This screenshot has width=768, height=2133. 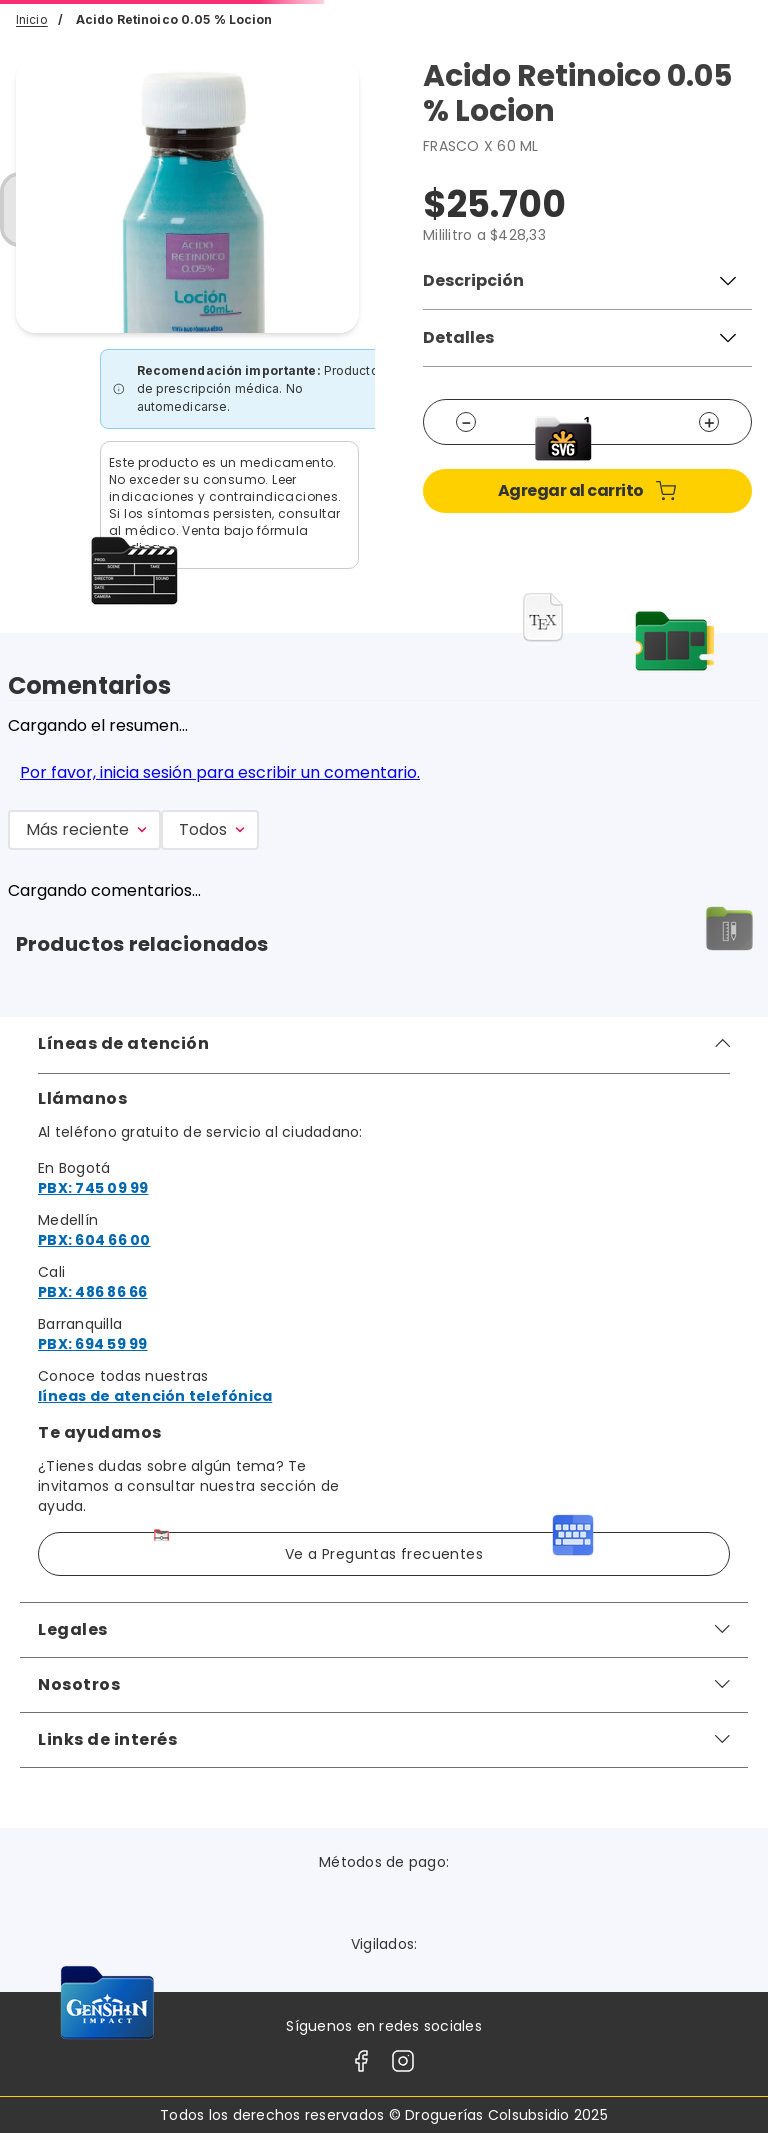 I want to click on open genshin impact game files folder, so click(x=107, y=2005).